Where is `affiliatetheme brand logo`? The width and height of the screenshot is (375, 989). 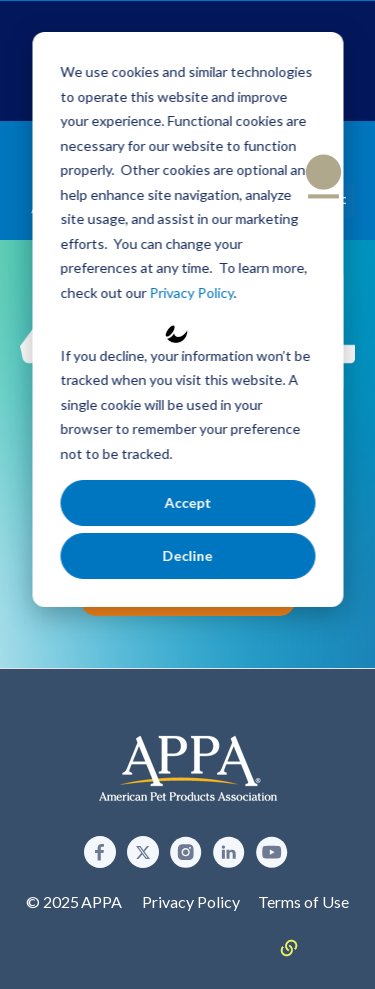 affiliatetheme brand logo is located at coordinates (176, 333).